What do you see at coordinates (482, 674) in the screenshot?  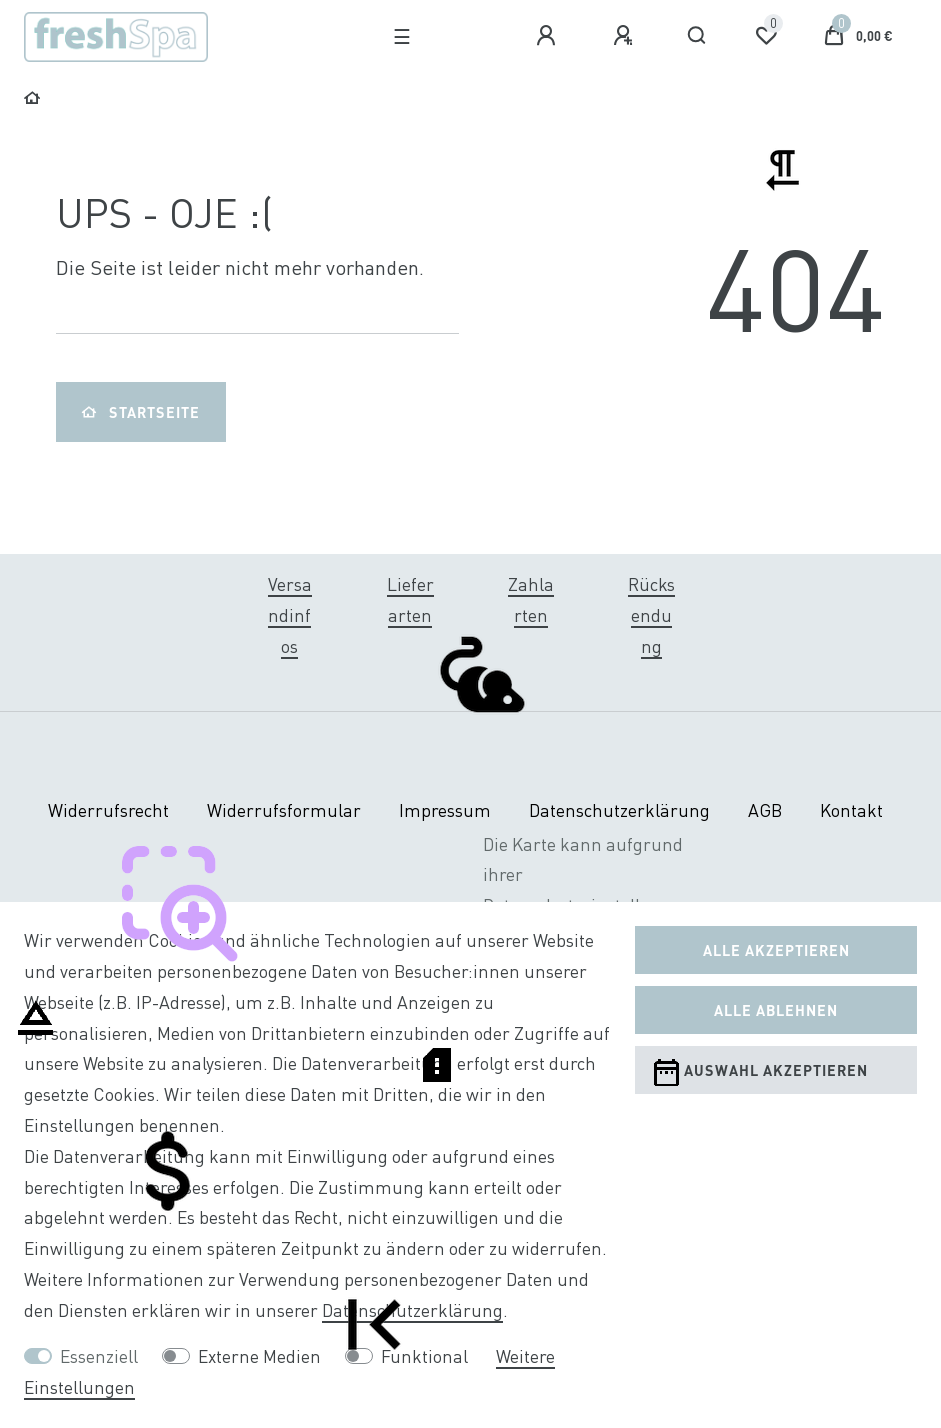 I see `request rodent pest control services` at bounding box center [482, 674].